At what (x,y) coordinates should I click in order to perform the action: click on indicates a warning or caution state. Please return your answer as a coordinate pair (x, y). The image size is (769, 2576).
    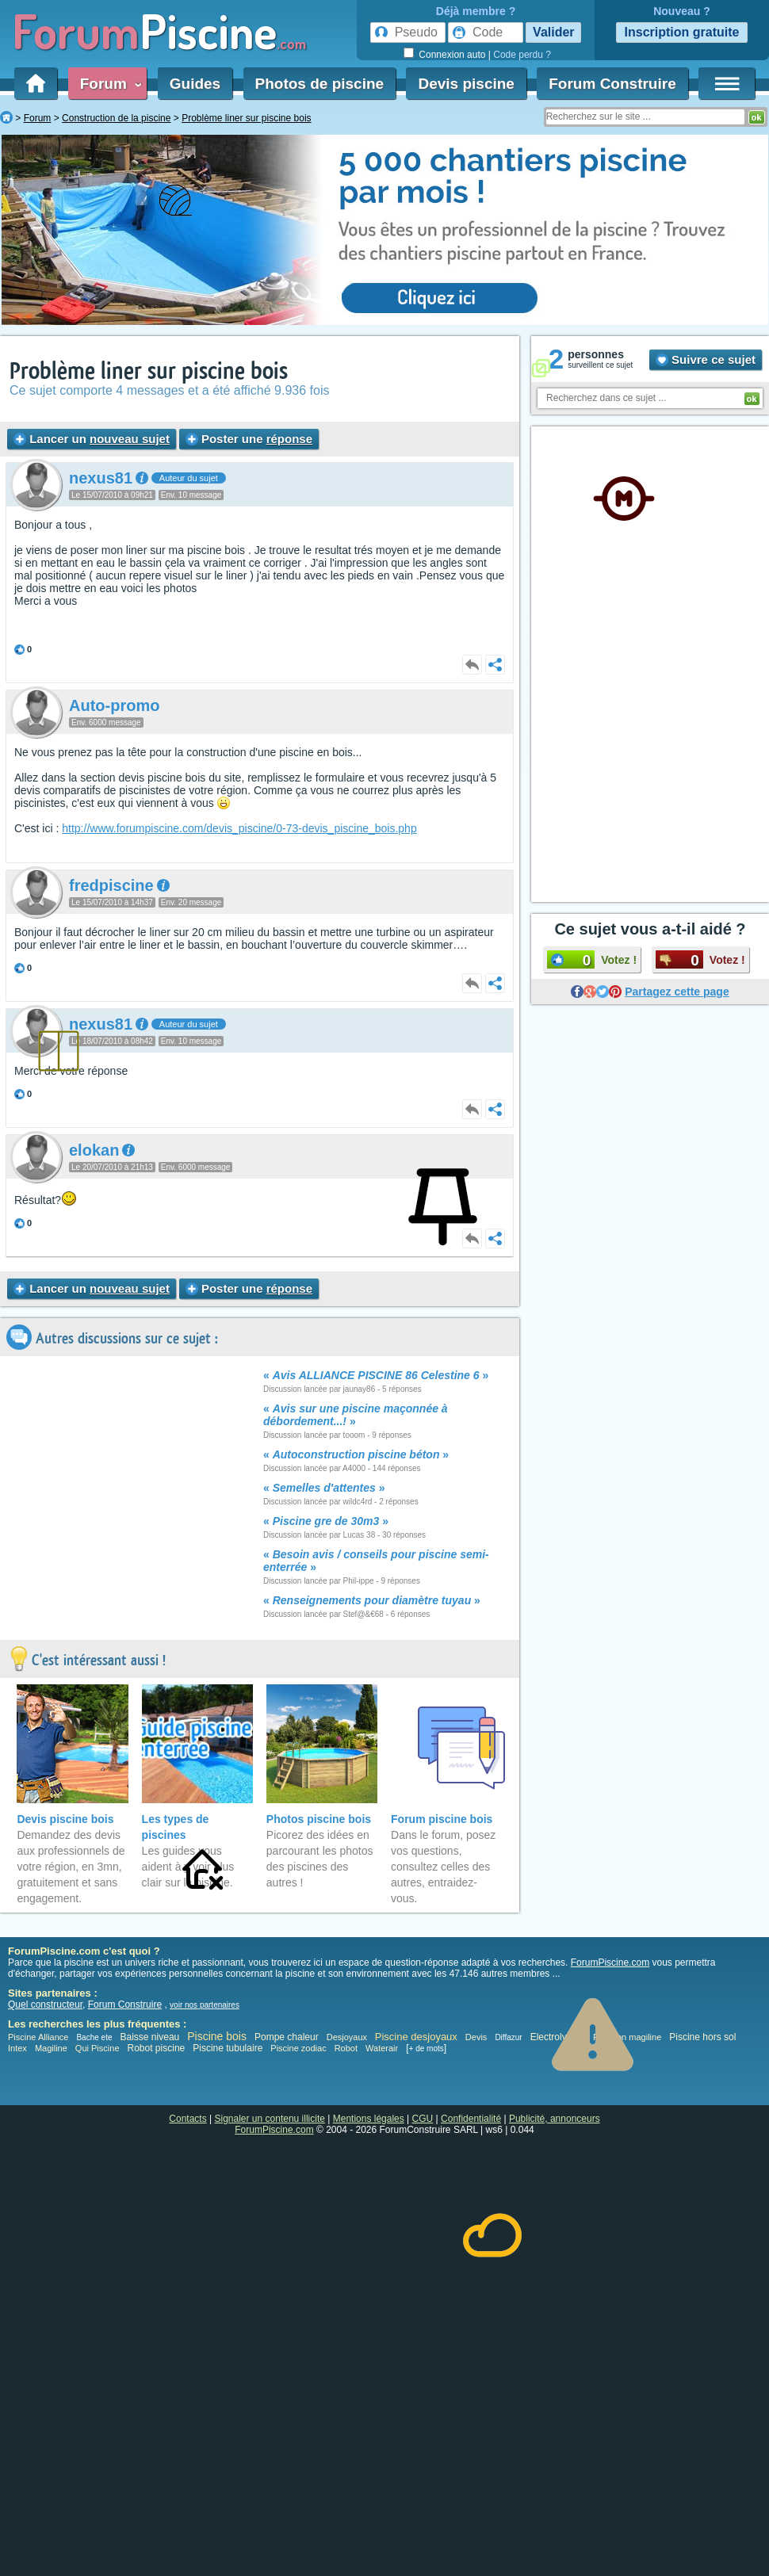
    Looking at the image, I should click on (592, 2035).